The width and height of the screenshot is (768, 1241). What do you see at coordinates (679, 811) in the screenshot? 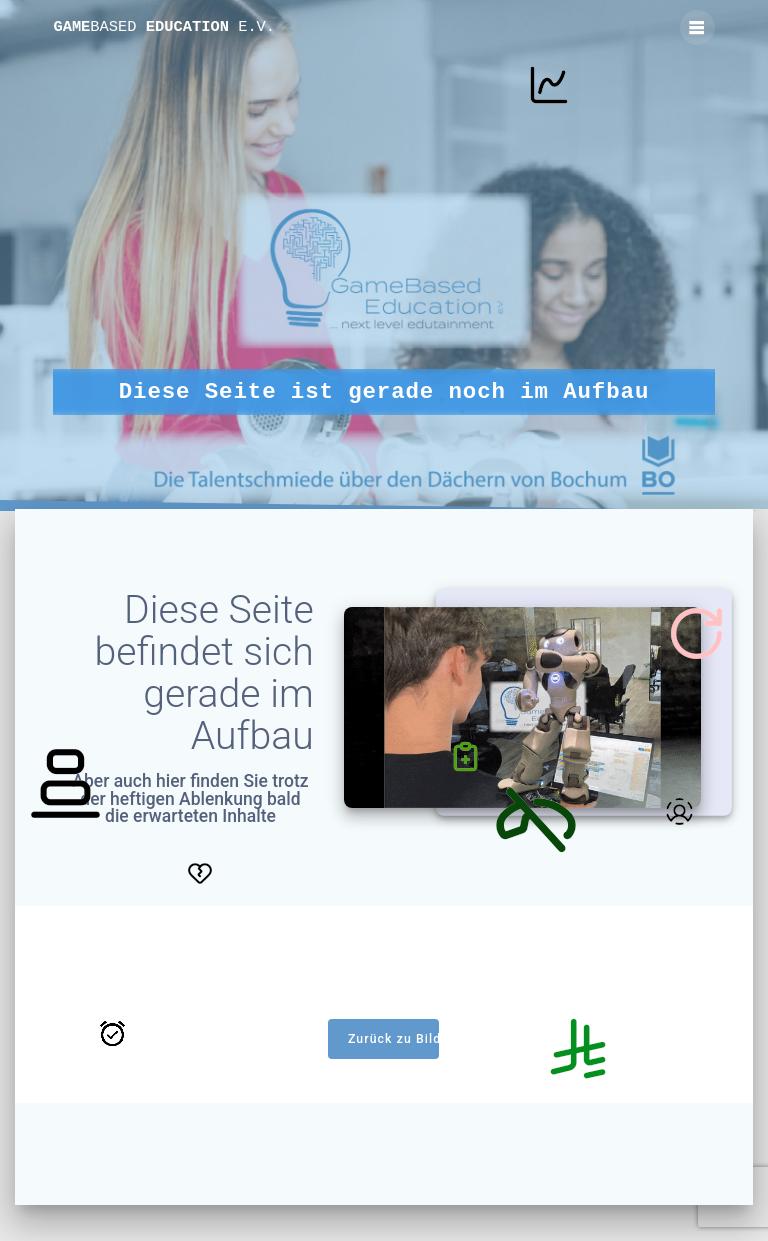
I see `incomplete or pending user profile` at bounding box center [679, 811].